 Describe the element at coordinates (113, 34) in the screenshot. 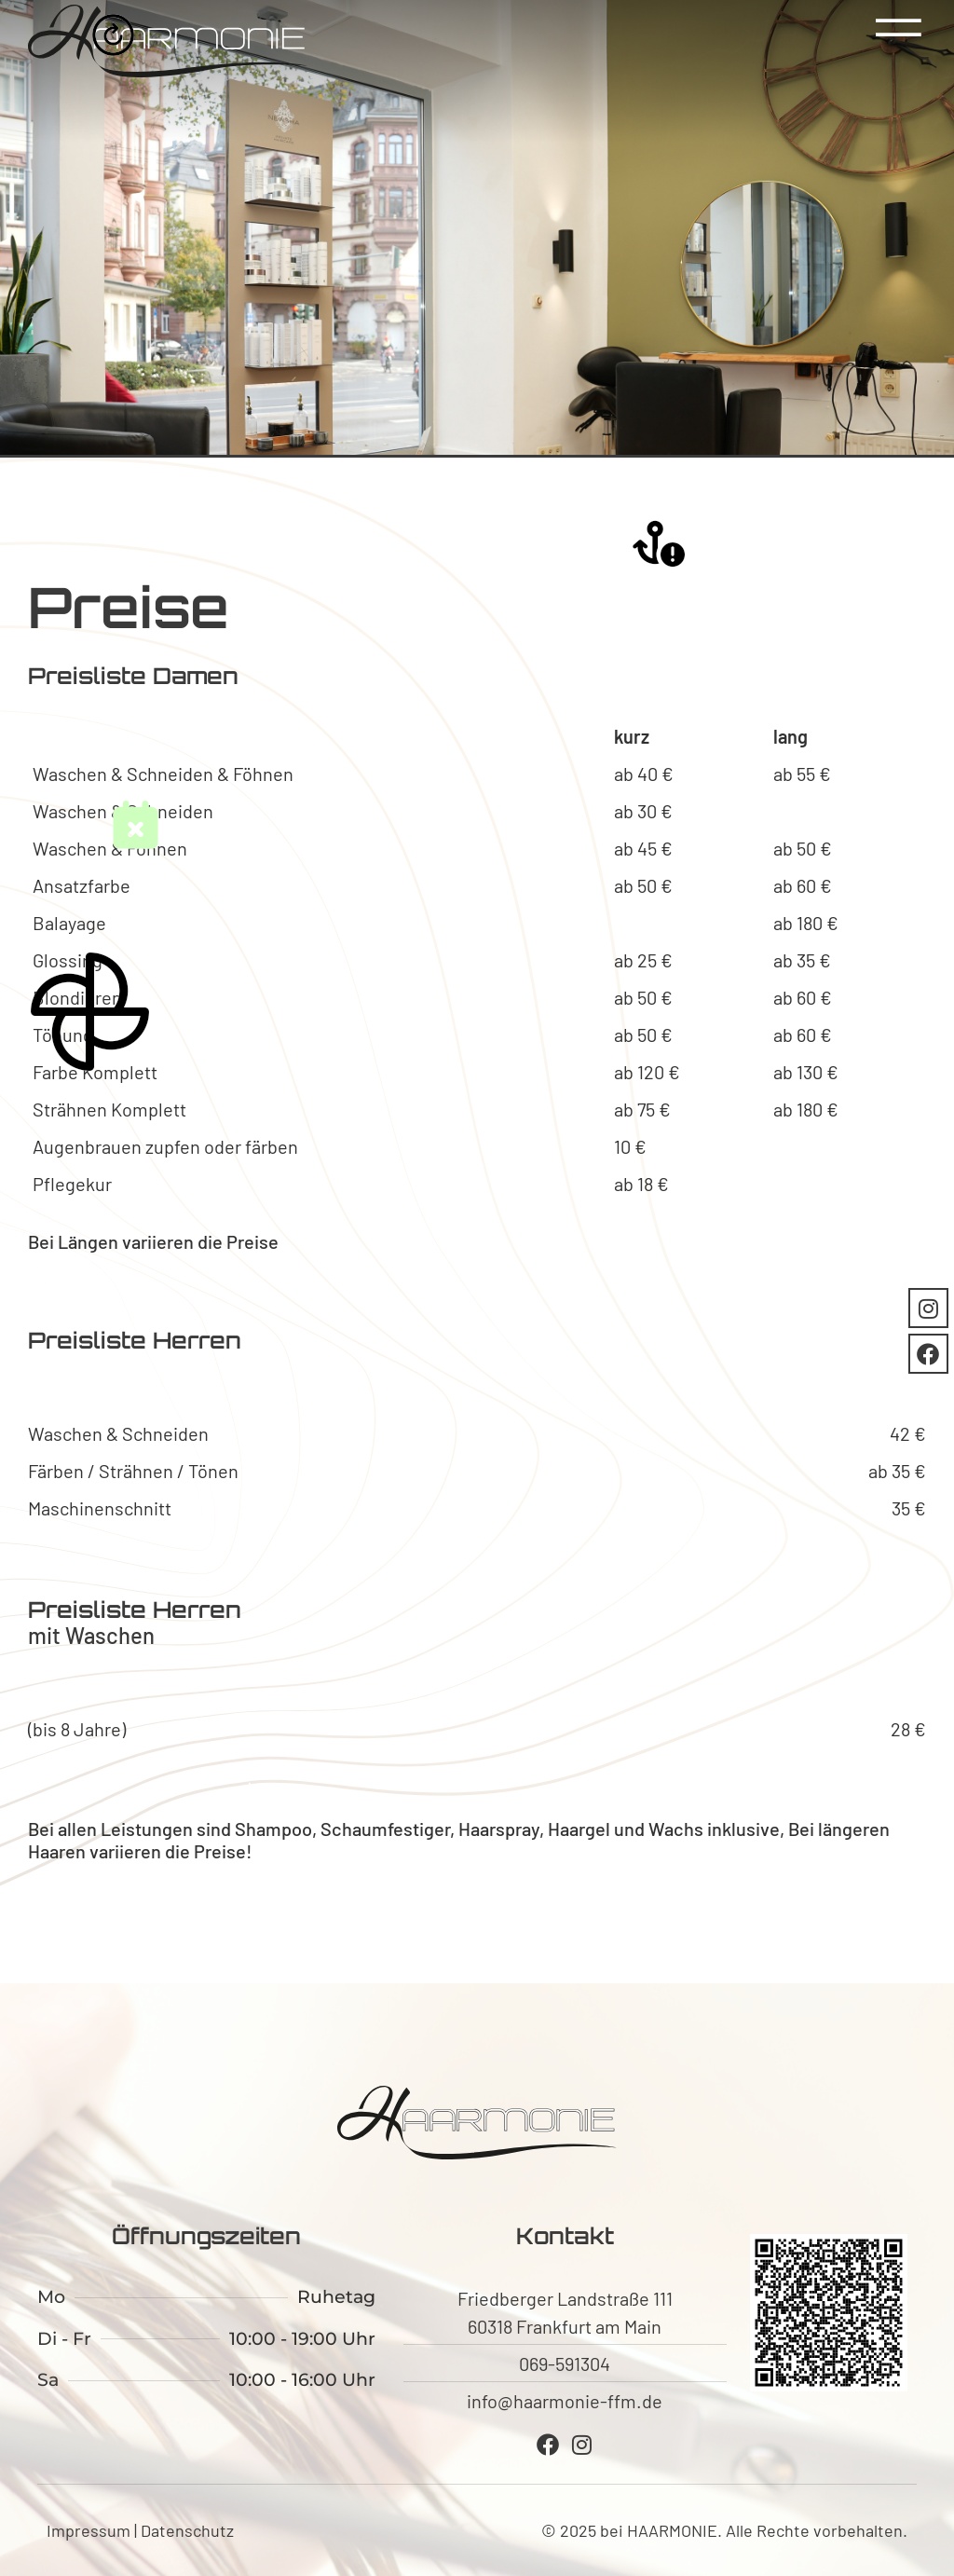

I see `refresh or reload content` at that location.